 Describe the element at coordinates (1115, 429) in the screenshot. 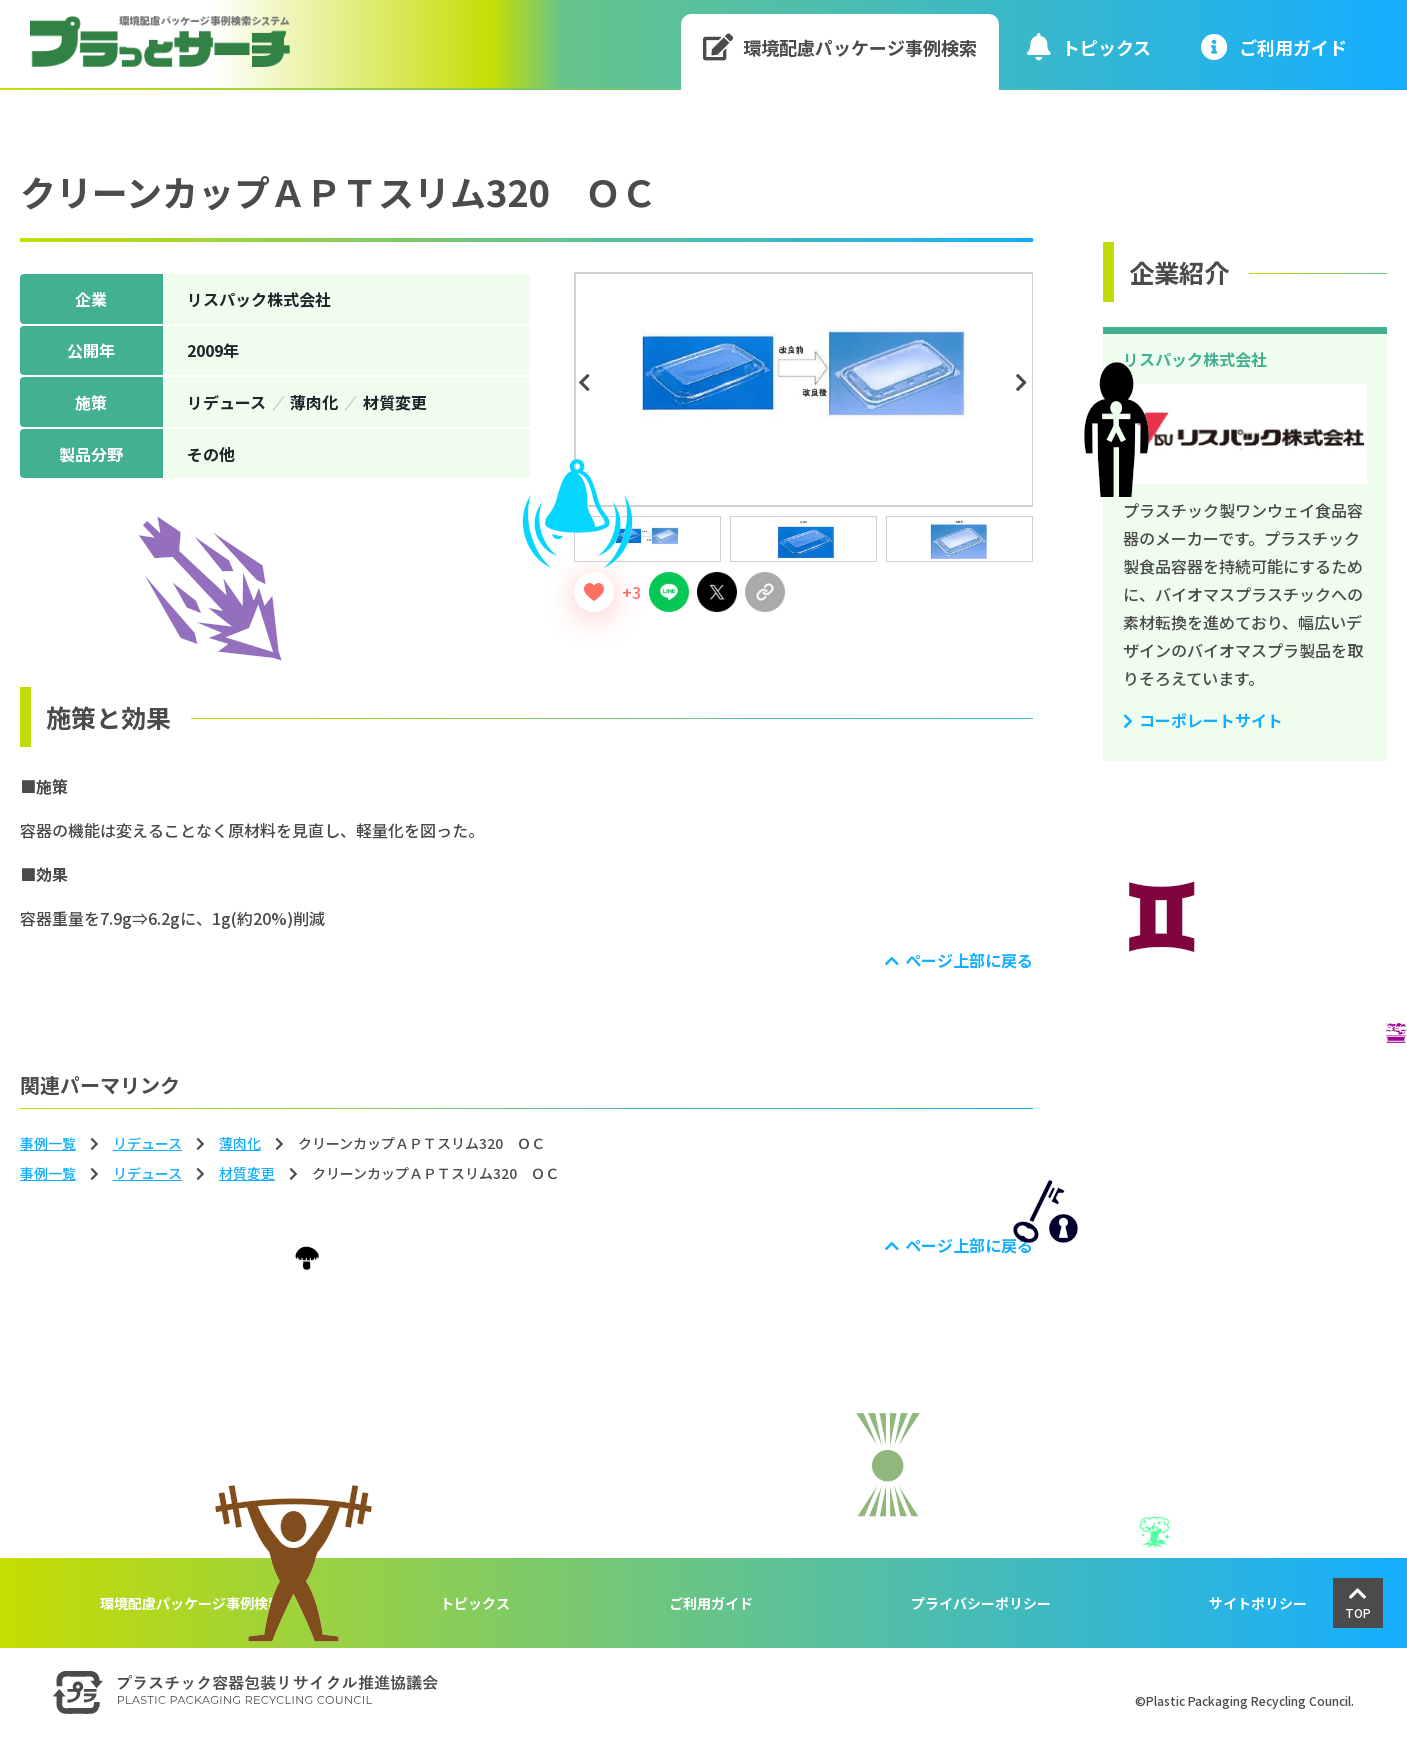

I see `access meditation or mindfulness features` at that location.